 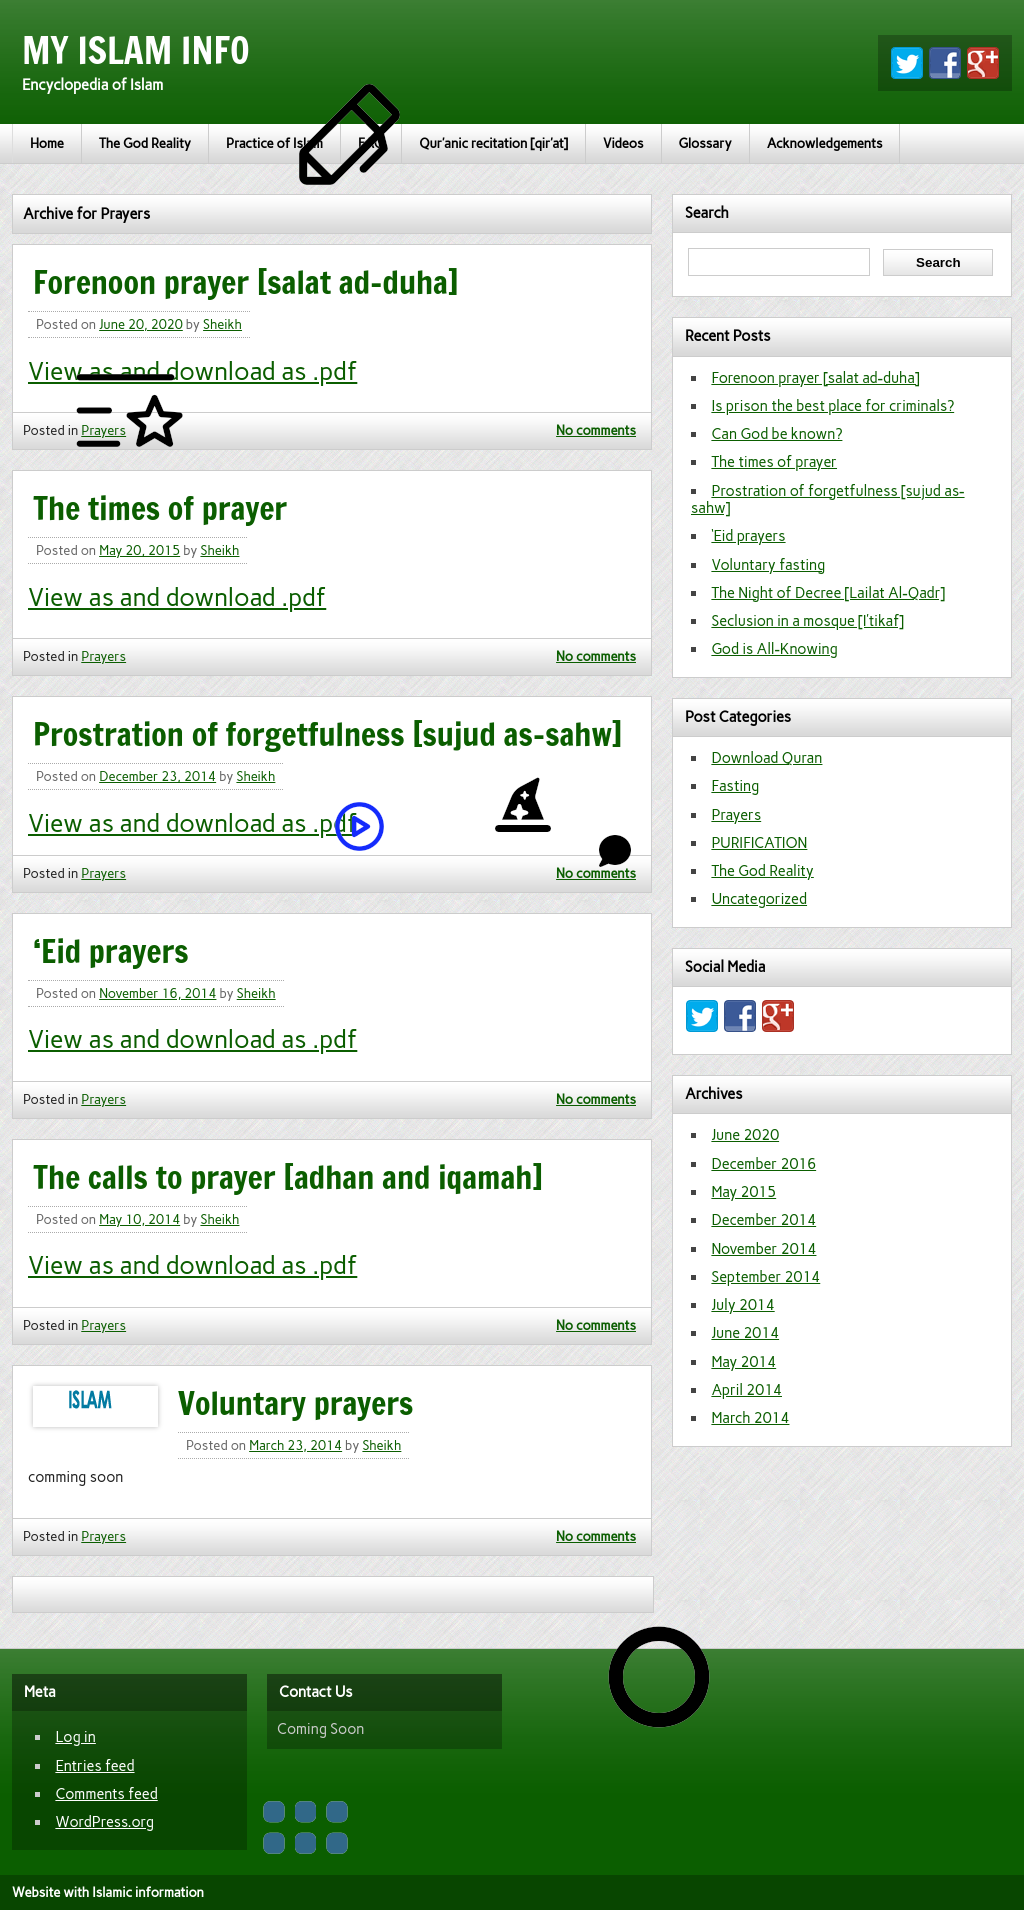 I want to click on drag to reorder or rearrange items, so click(x=305, y=1827).